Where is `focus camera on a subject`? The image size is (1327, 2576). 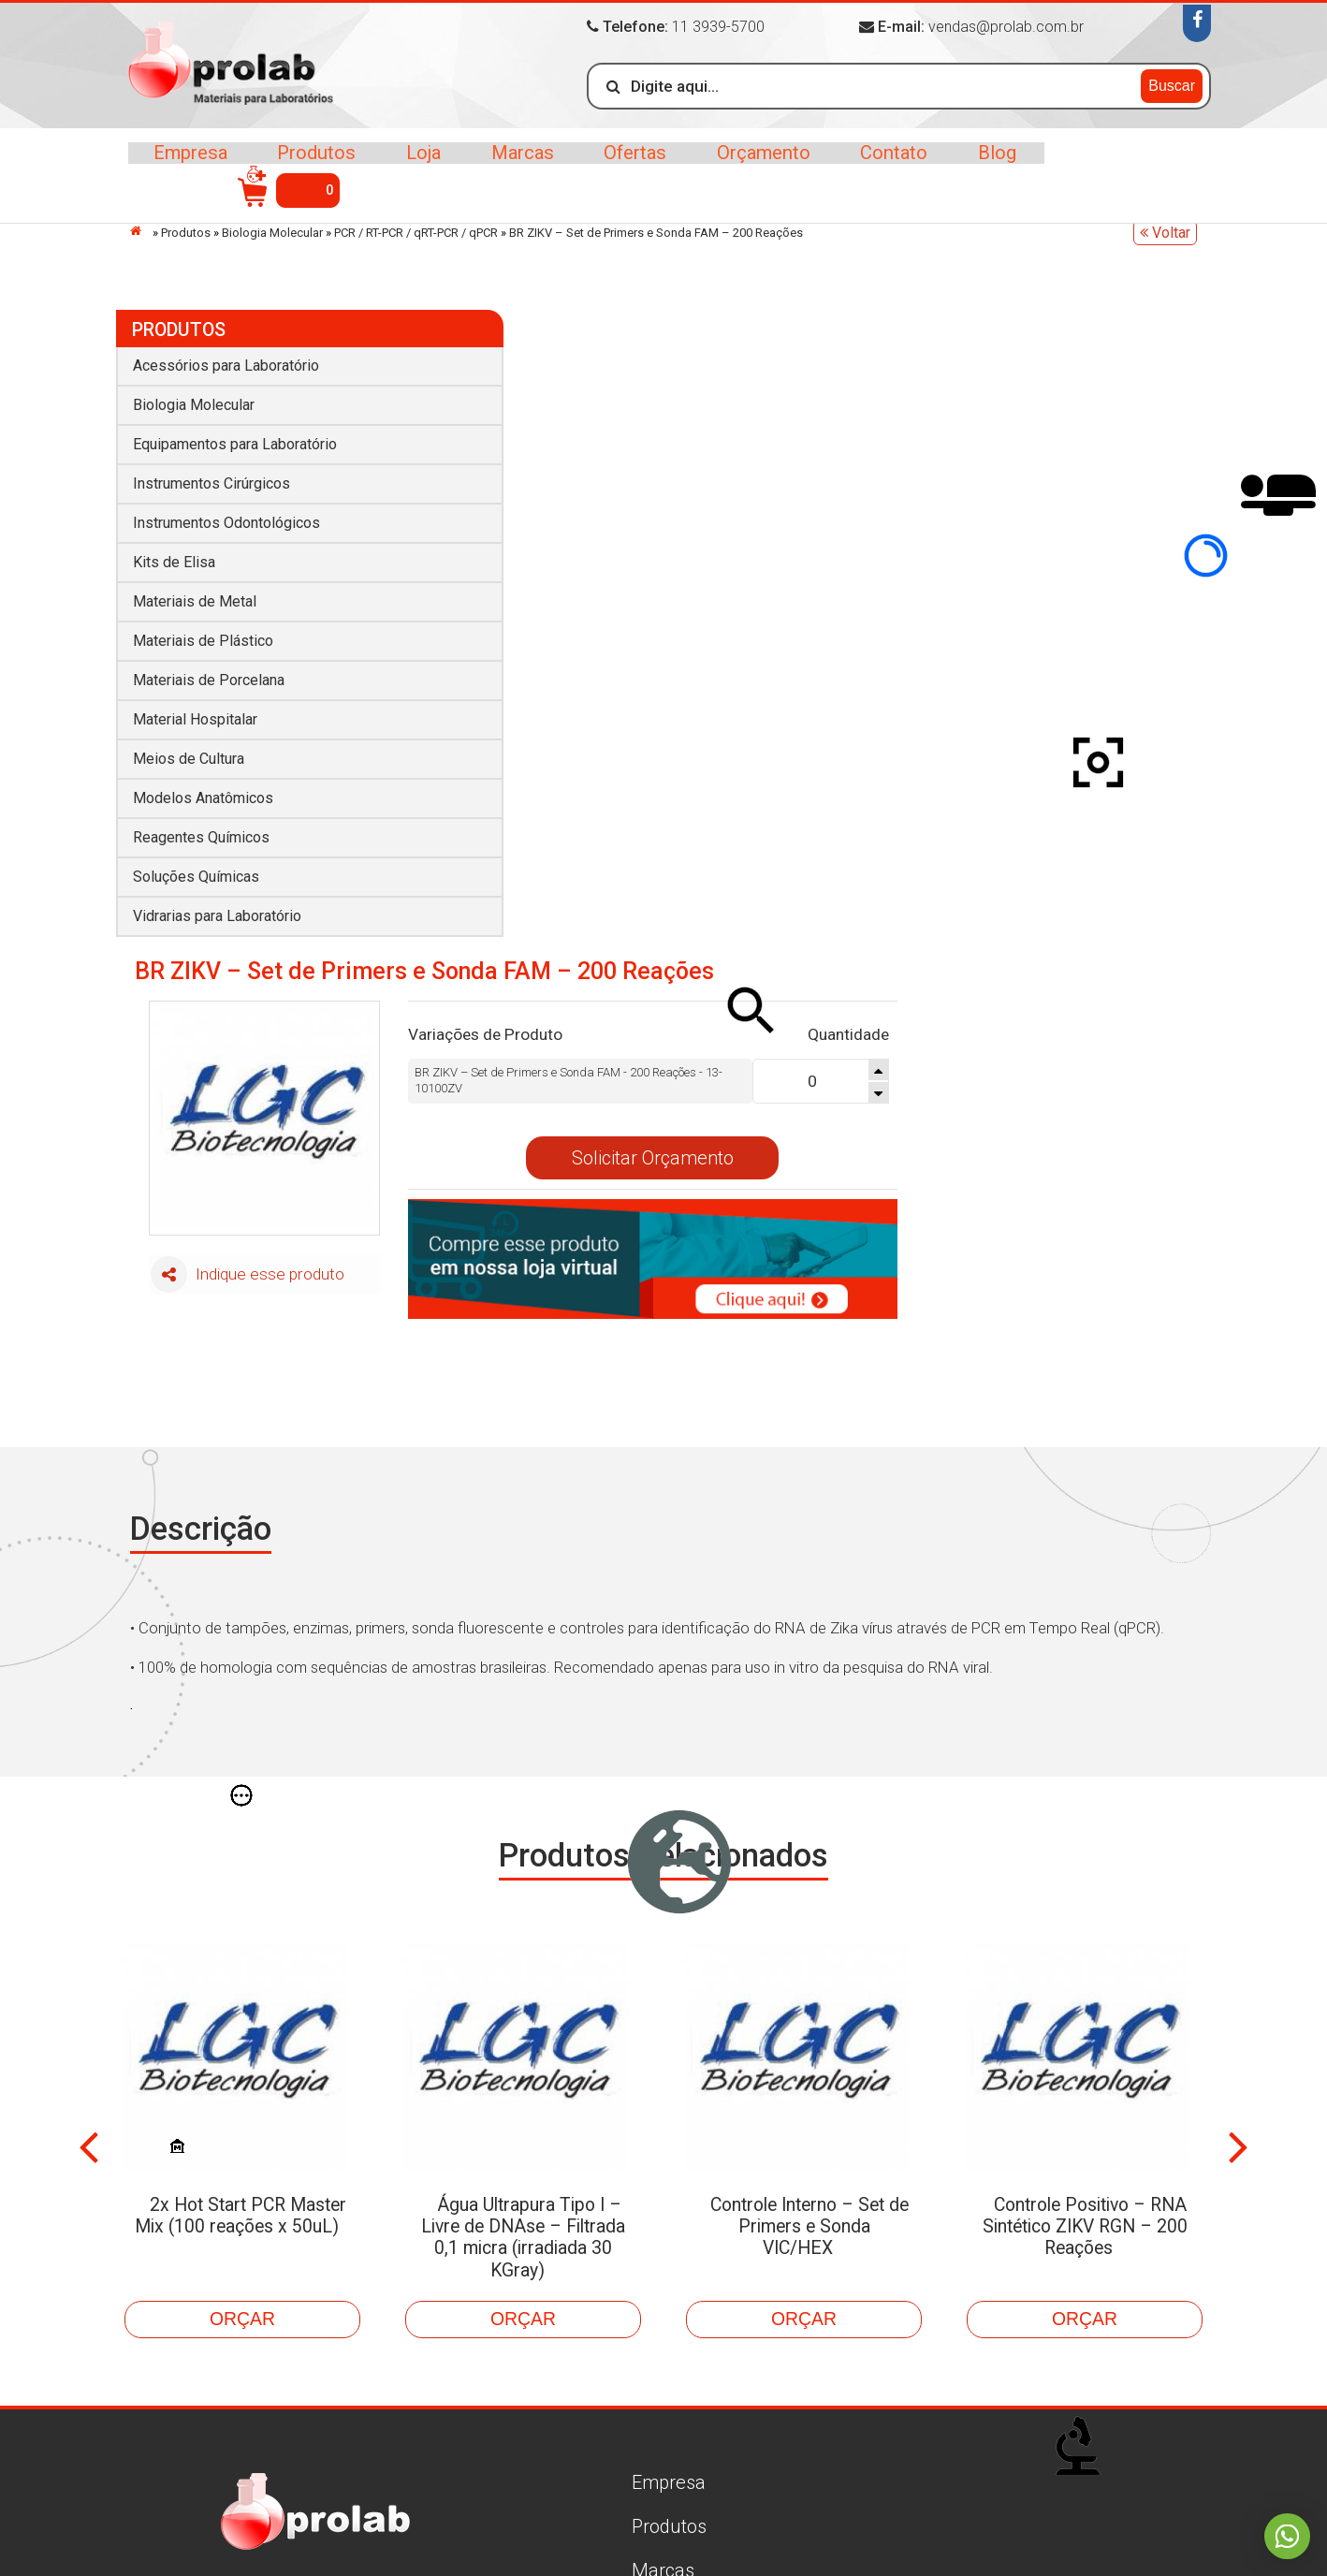
focus camera on a subject is located at coordinates (1098, 762).